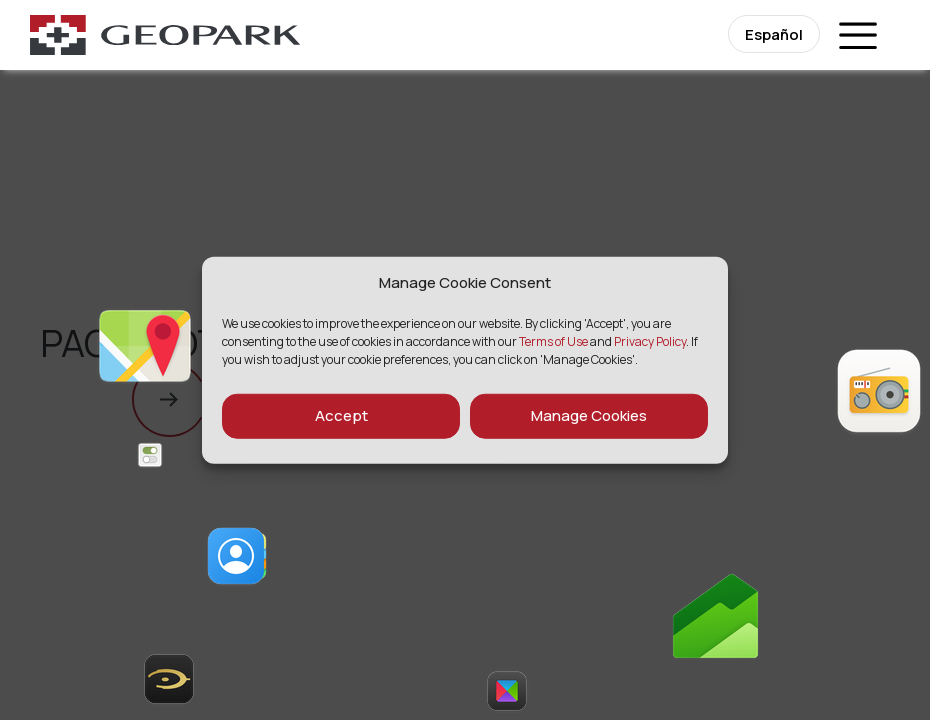 Image resolution: width=930 pixels, height=720 pixels. What do you see at coordinates (879, 391) in the screenshot?
I see `open goodvibes internet radio app` at bounding box center [879, 391].